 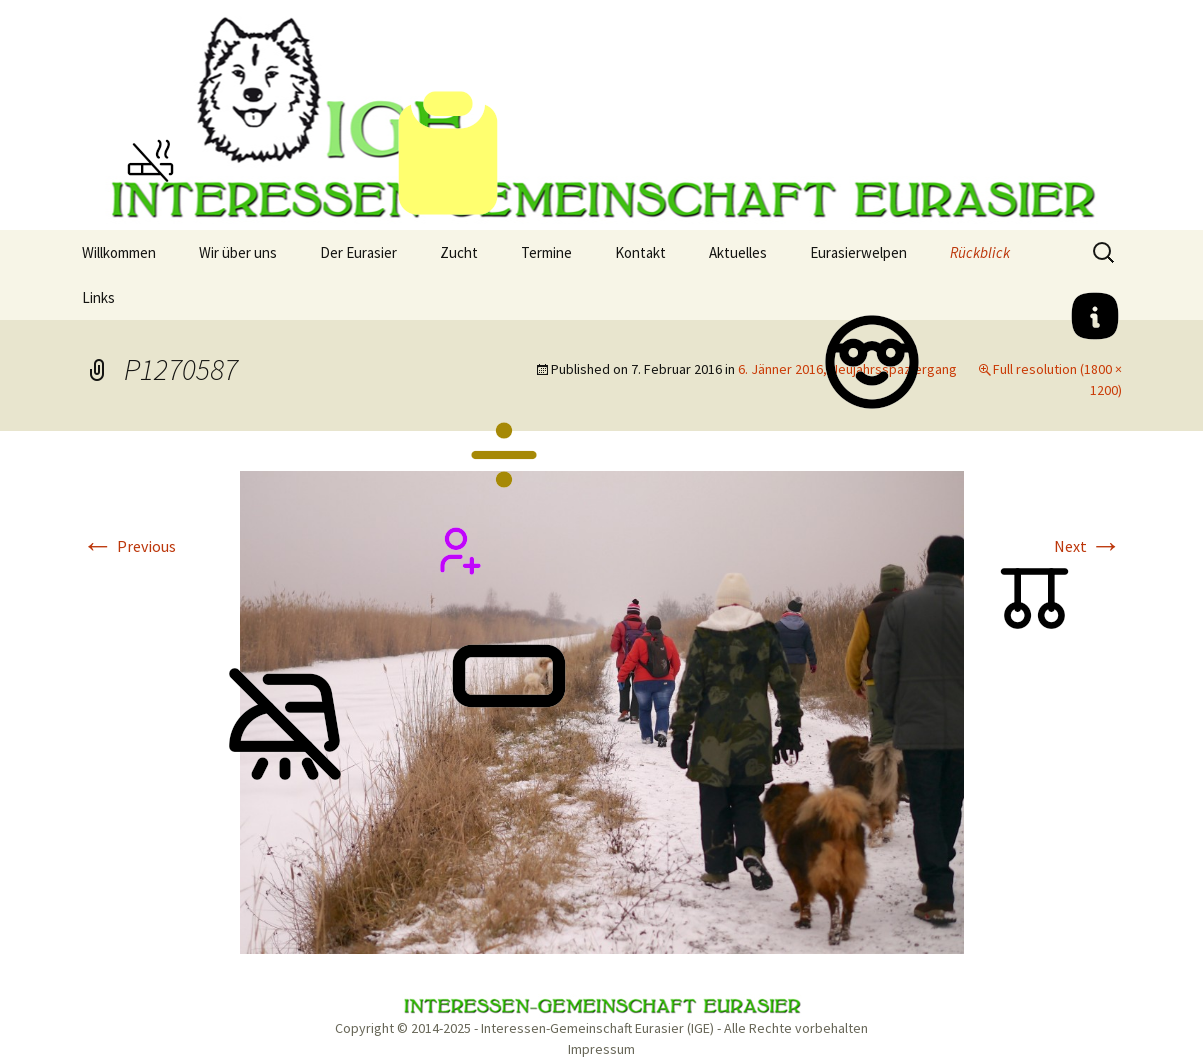 I want to click on gymnastics rings equipment indicator, so click(x=1034, y=598).